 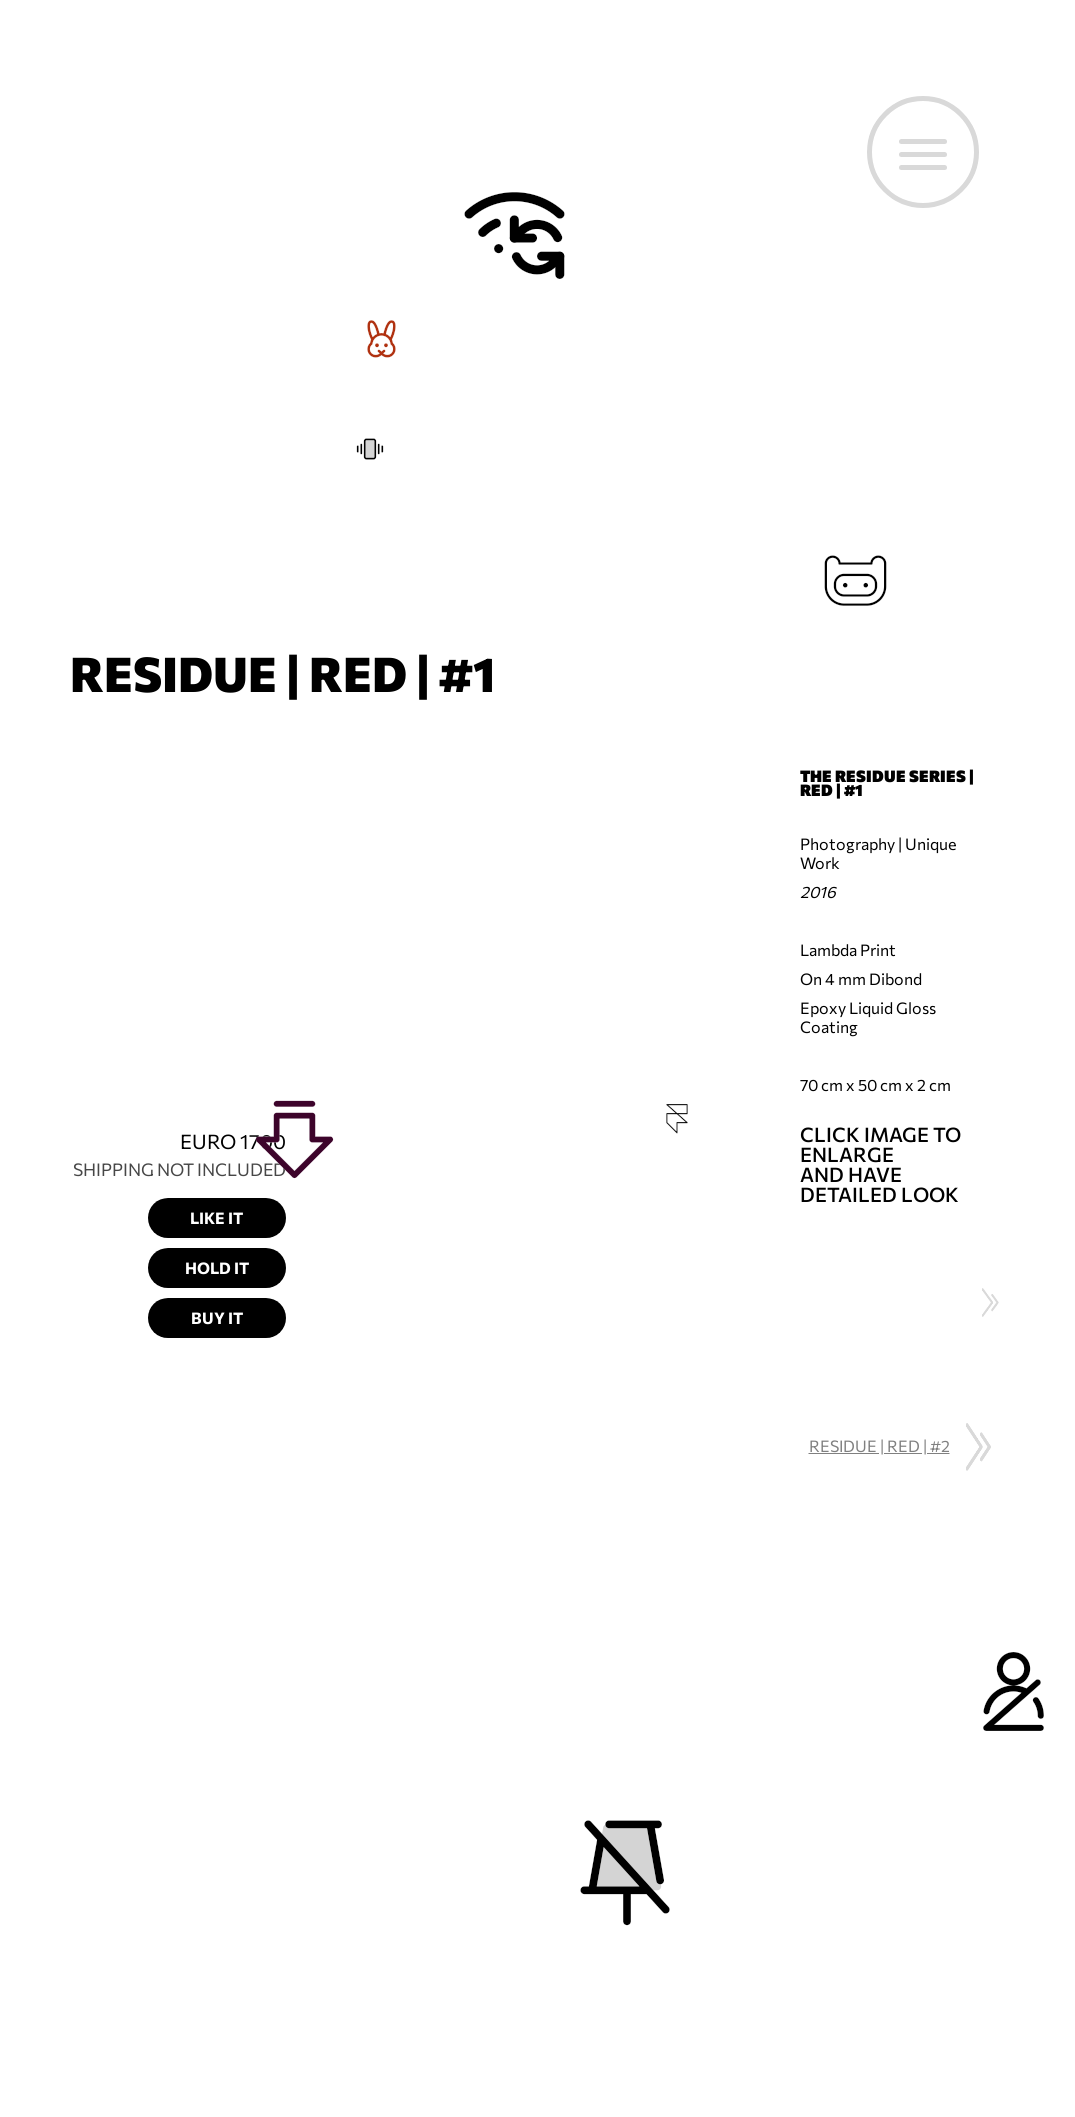 I want to click on fasten seatbelt reminder, so click(x=1013, y=1691).